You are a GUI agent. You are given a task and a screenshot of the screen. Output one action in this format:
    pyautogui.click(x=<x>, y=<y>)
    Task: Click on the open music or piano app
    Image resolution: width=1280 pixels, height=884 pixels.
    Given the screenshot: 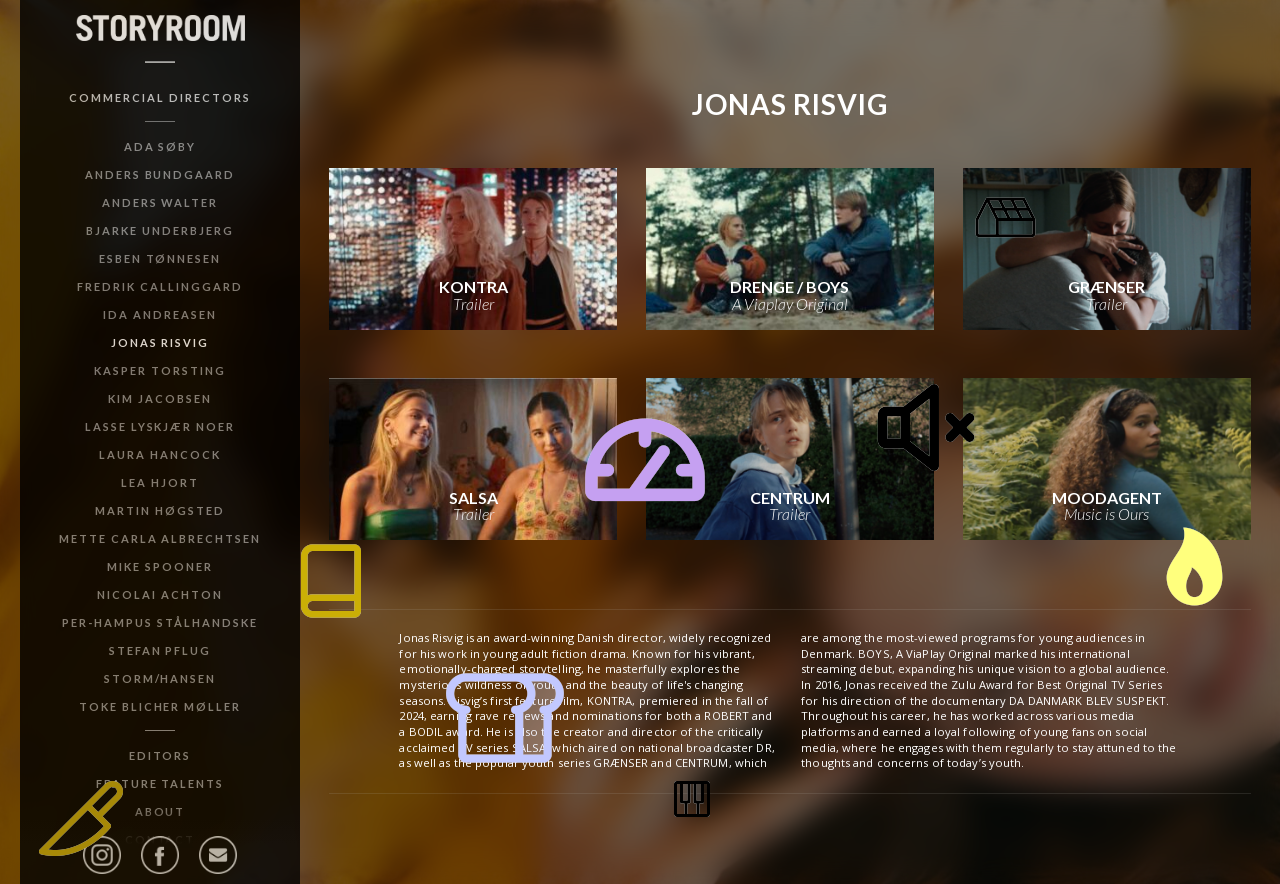 What is the action you would take?
    pyautogui.click(x=692, y=799)
    